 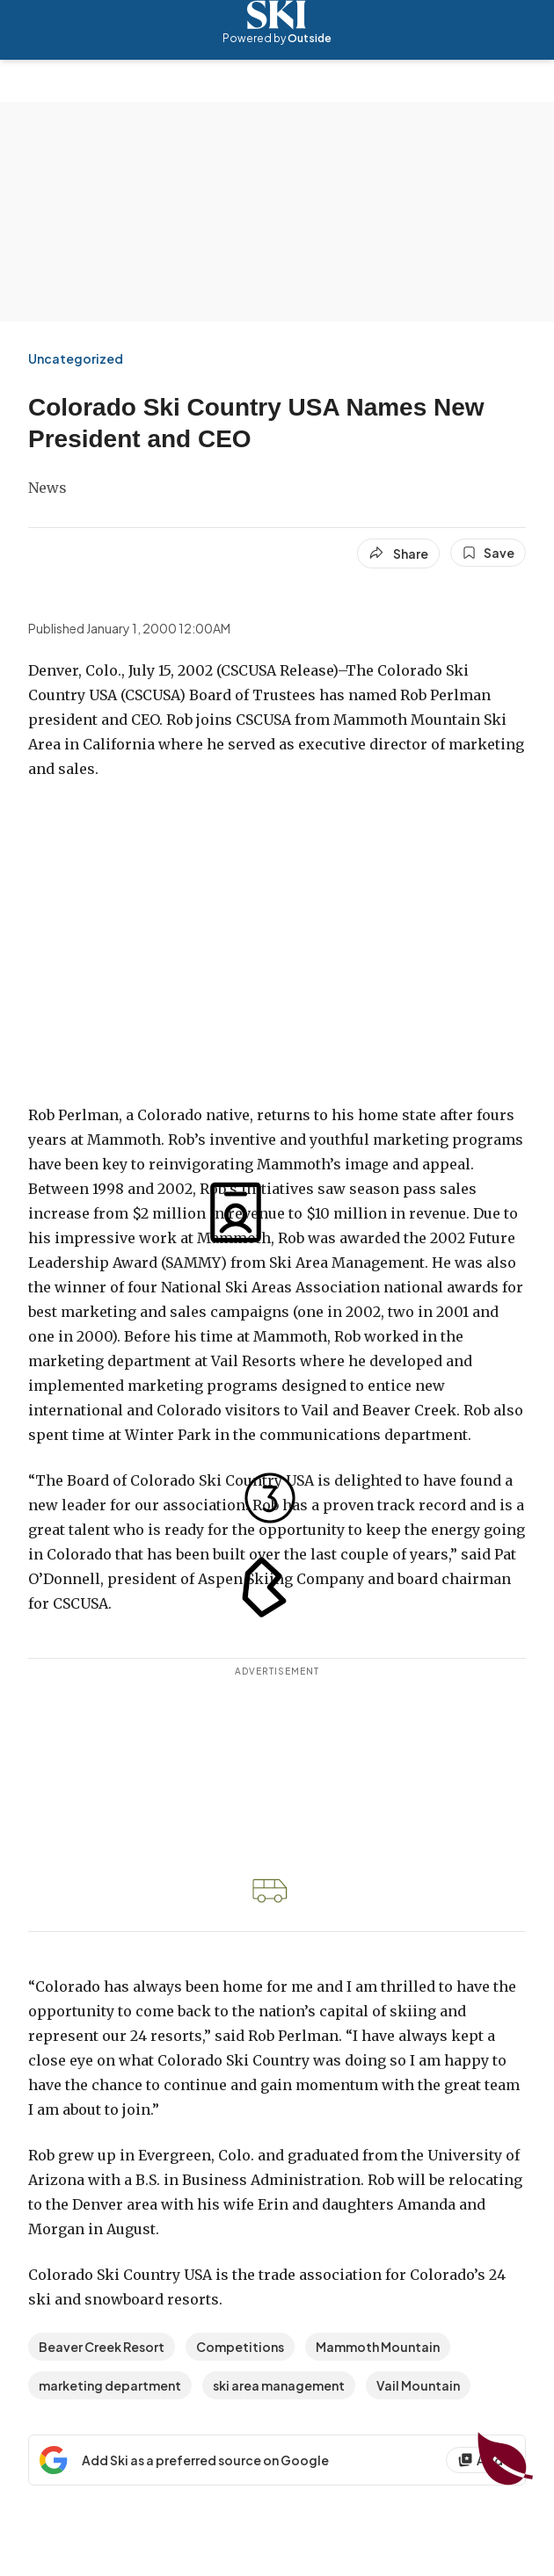 What do you see at coordinates (505, 2459) in the screenshot?
I see `indicates eco-friendly or sustainable option` at bounding box center [505, 2459].